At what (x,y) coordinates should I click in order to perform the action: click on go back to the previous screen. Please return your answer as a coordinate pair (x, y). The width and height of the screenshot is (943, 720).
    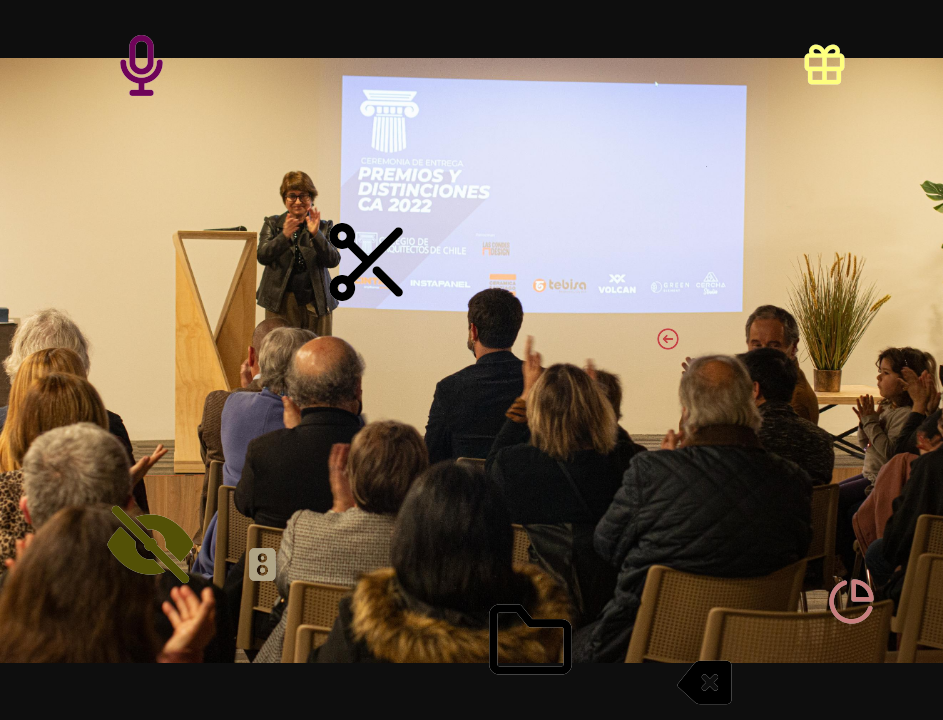
    Looking at the image, I should click on (668, 339).